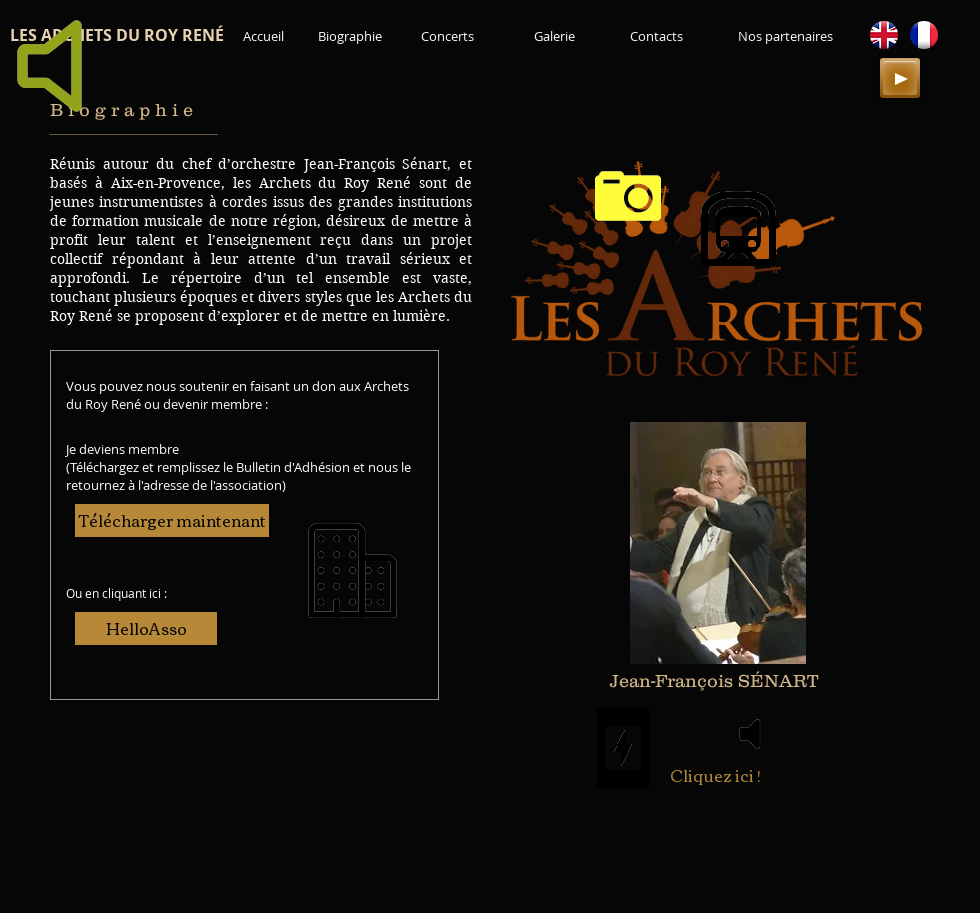 The width and height of the screenshot is (980, 913). I want to click on take a photo or capture image, so click(628, 196).